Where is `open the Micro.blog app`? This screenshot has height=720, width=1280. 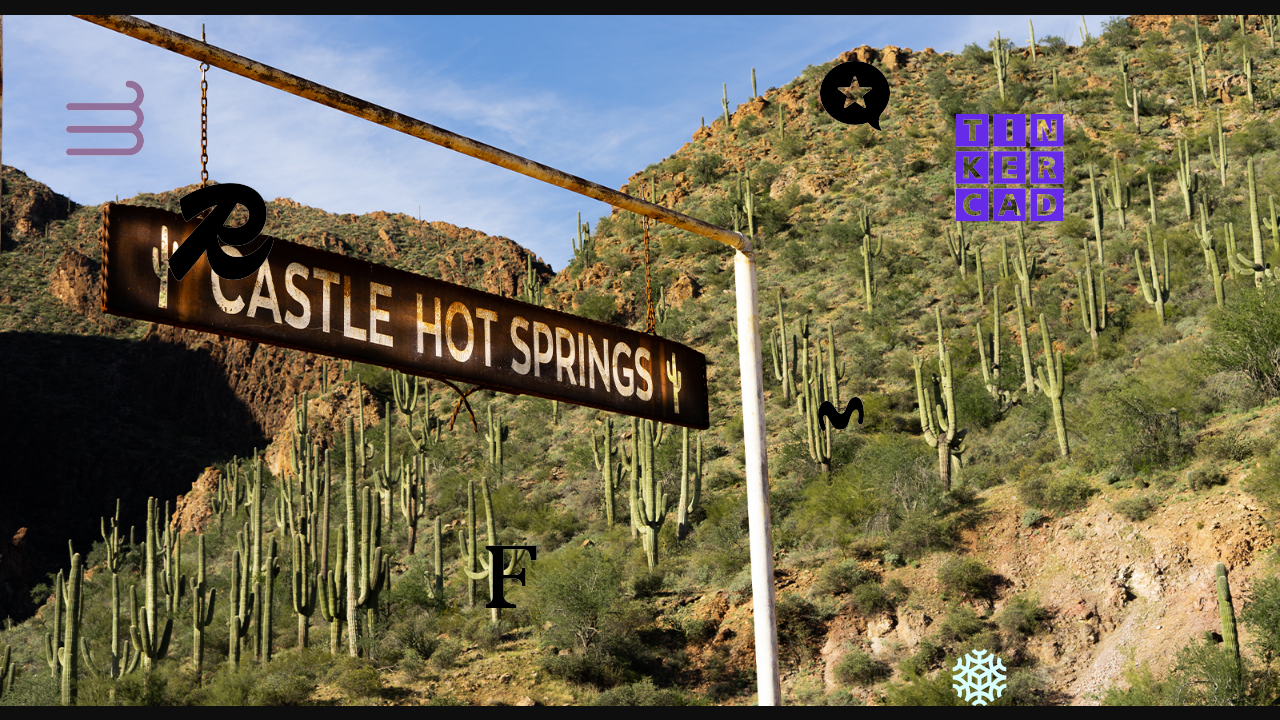
open the Micro.blog app is located at coordinates (855, 96).